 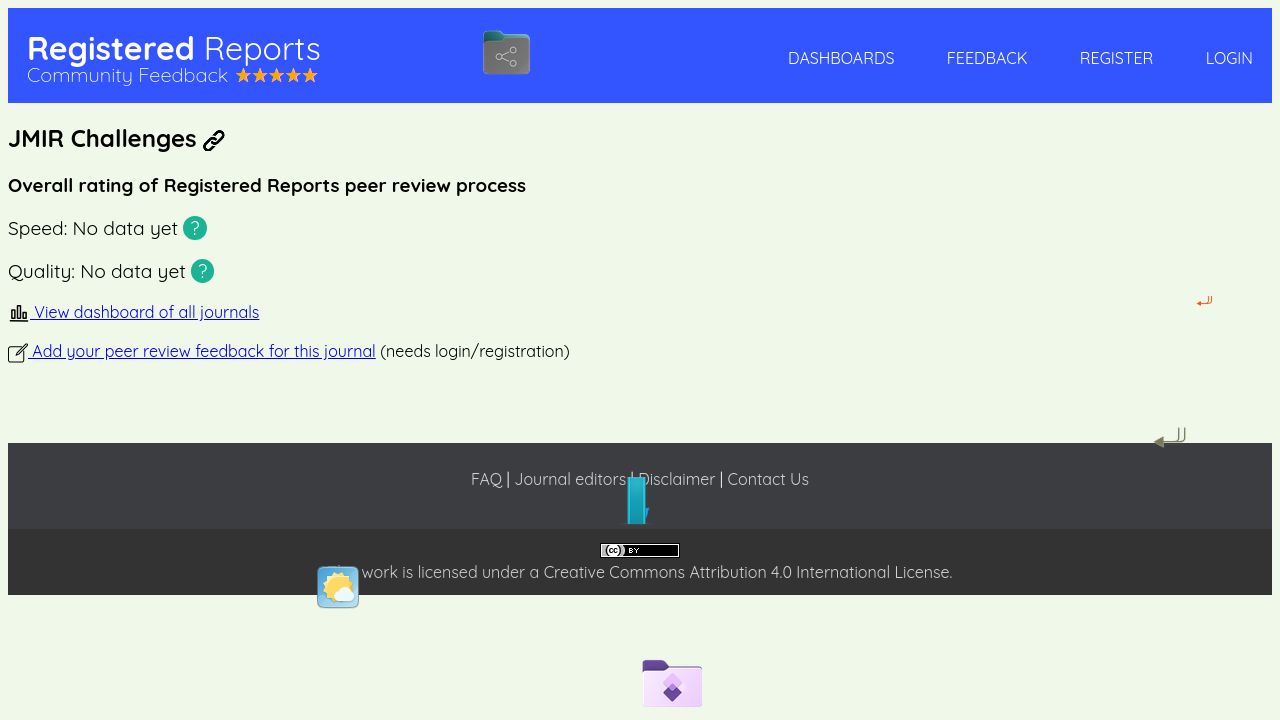 What do you see at coordinates (1204, 300) in the screenshot?
I see `reply to all recipients of an email` at bounding box center [1204, 300].